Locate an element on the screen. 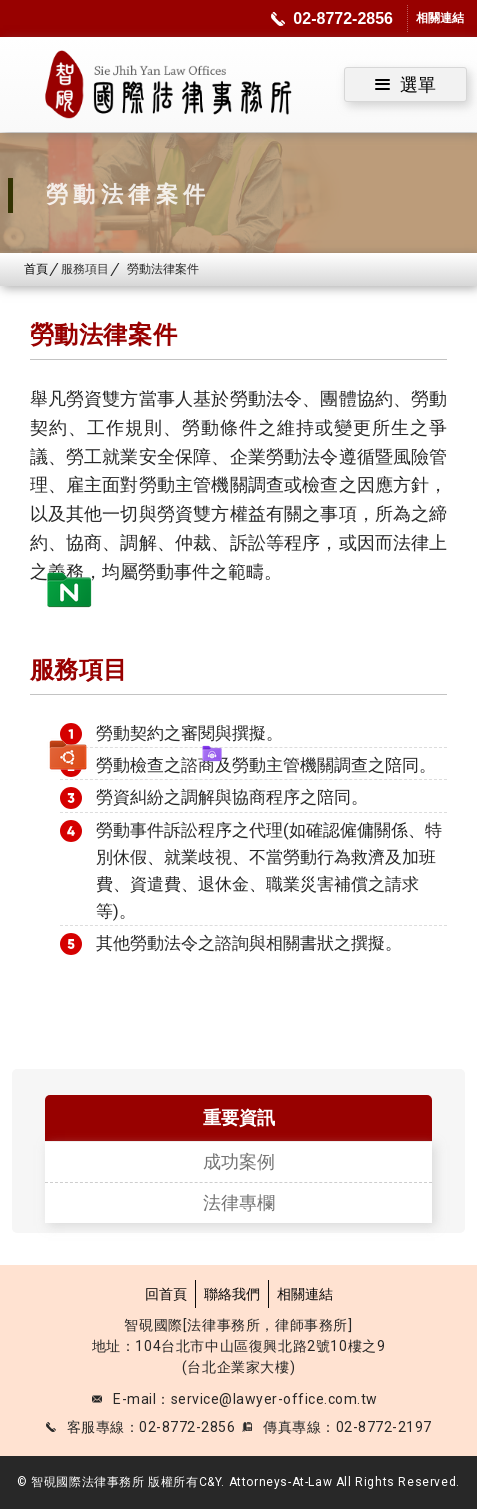 The image size is (477, 1509). open ubuntu system folder is located at coordinates (68, 756).